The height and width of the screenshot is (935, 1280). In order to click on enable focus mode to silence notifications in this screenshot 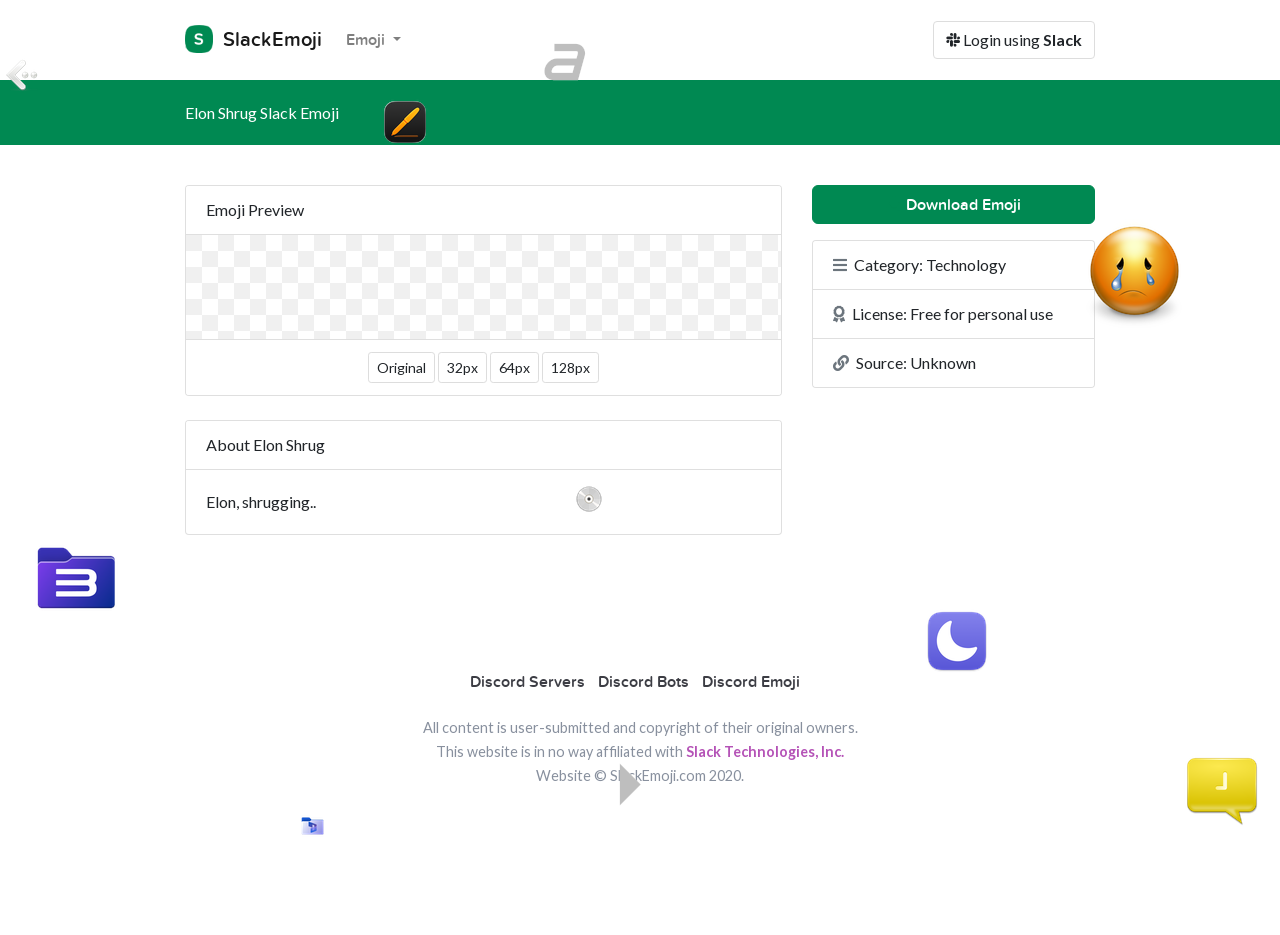, I will do `click(957, 641)`.